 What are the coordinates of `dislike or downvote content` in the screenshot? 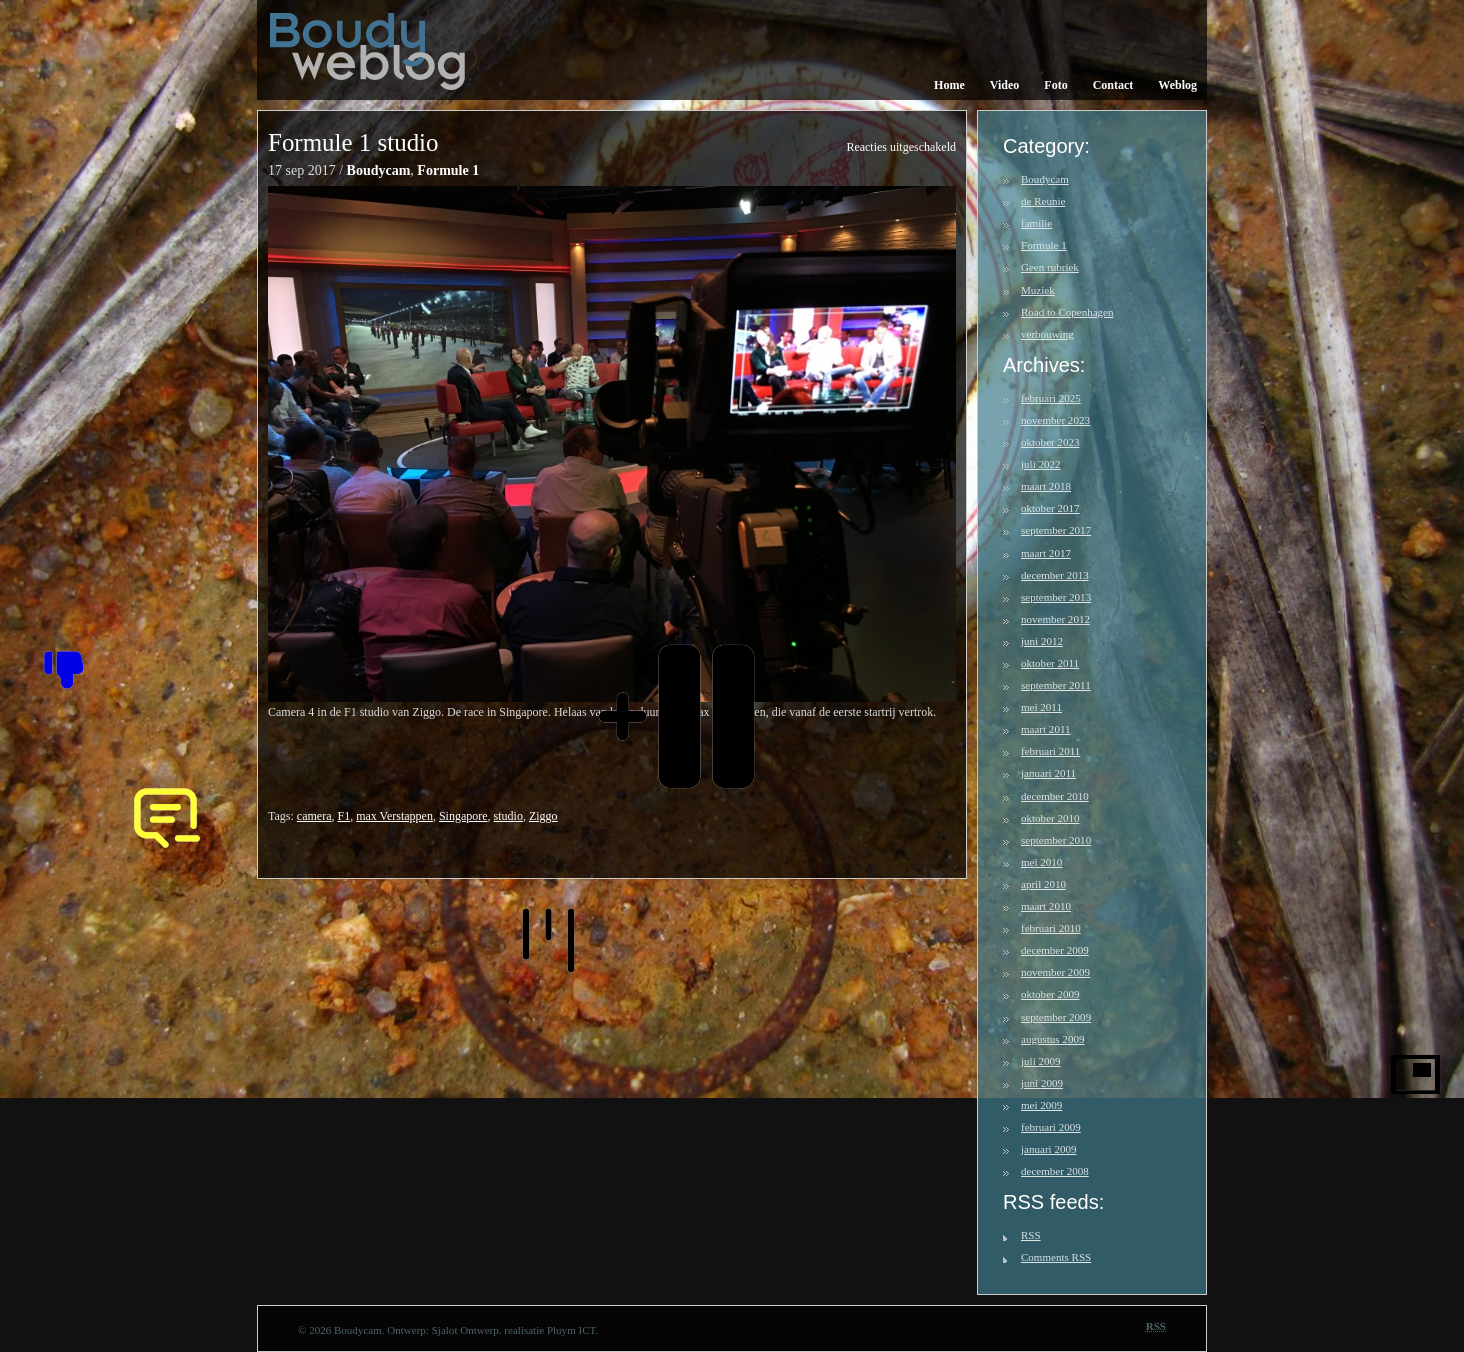 It's located at (65, 670).